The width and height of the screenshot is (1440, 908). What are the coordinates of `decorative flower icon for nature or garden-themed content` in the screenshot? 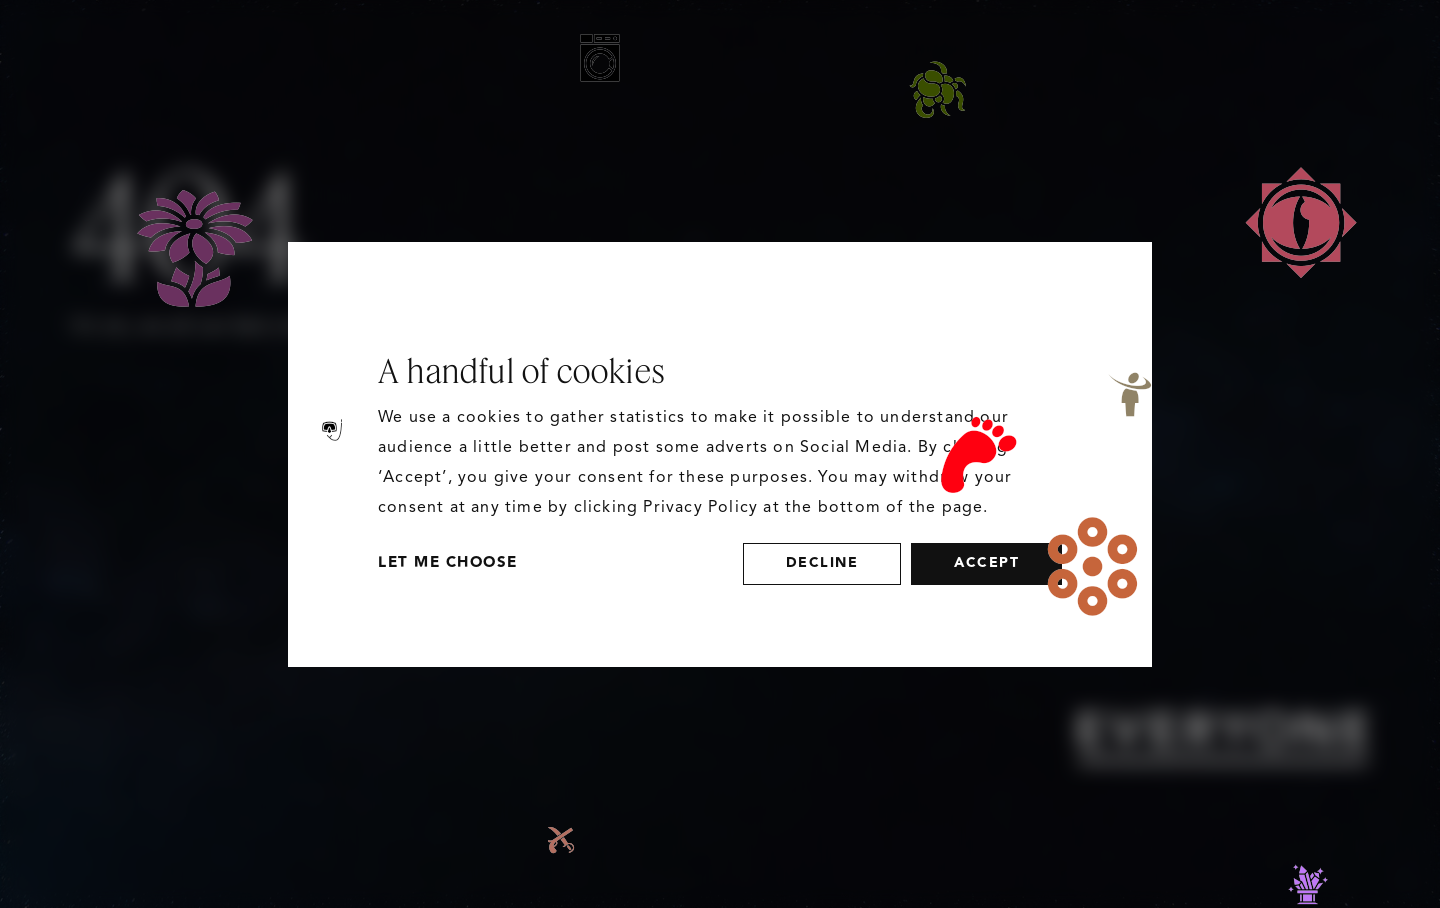 It's located at (194, 246).